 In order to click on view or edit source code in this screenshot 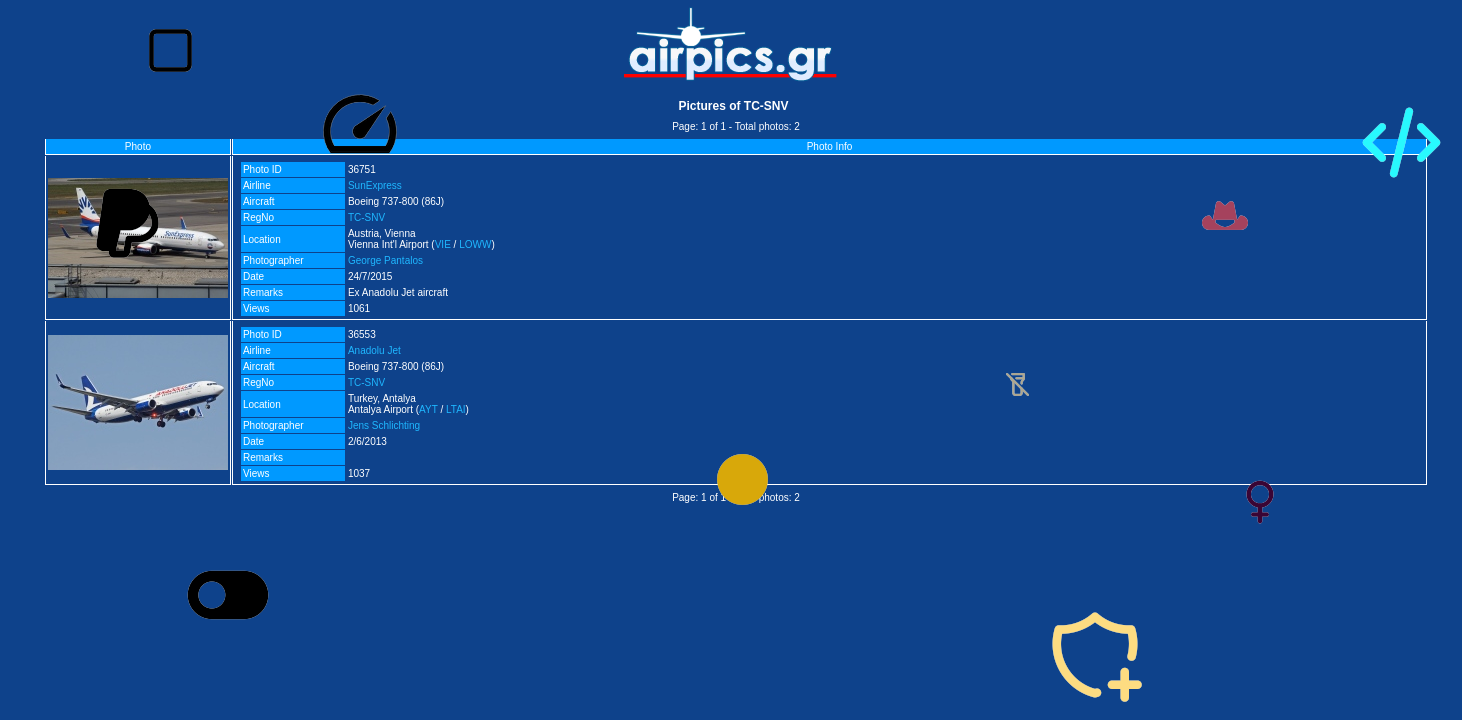, I will do `click(1401, 142)`.